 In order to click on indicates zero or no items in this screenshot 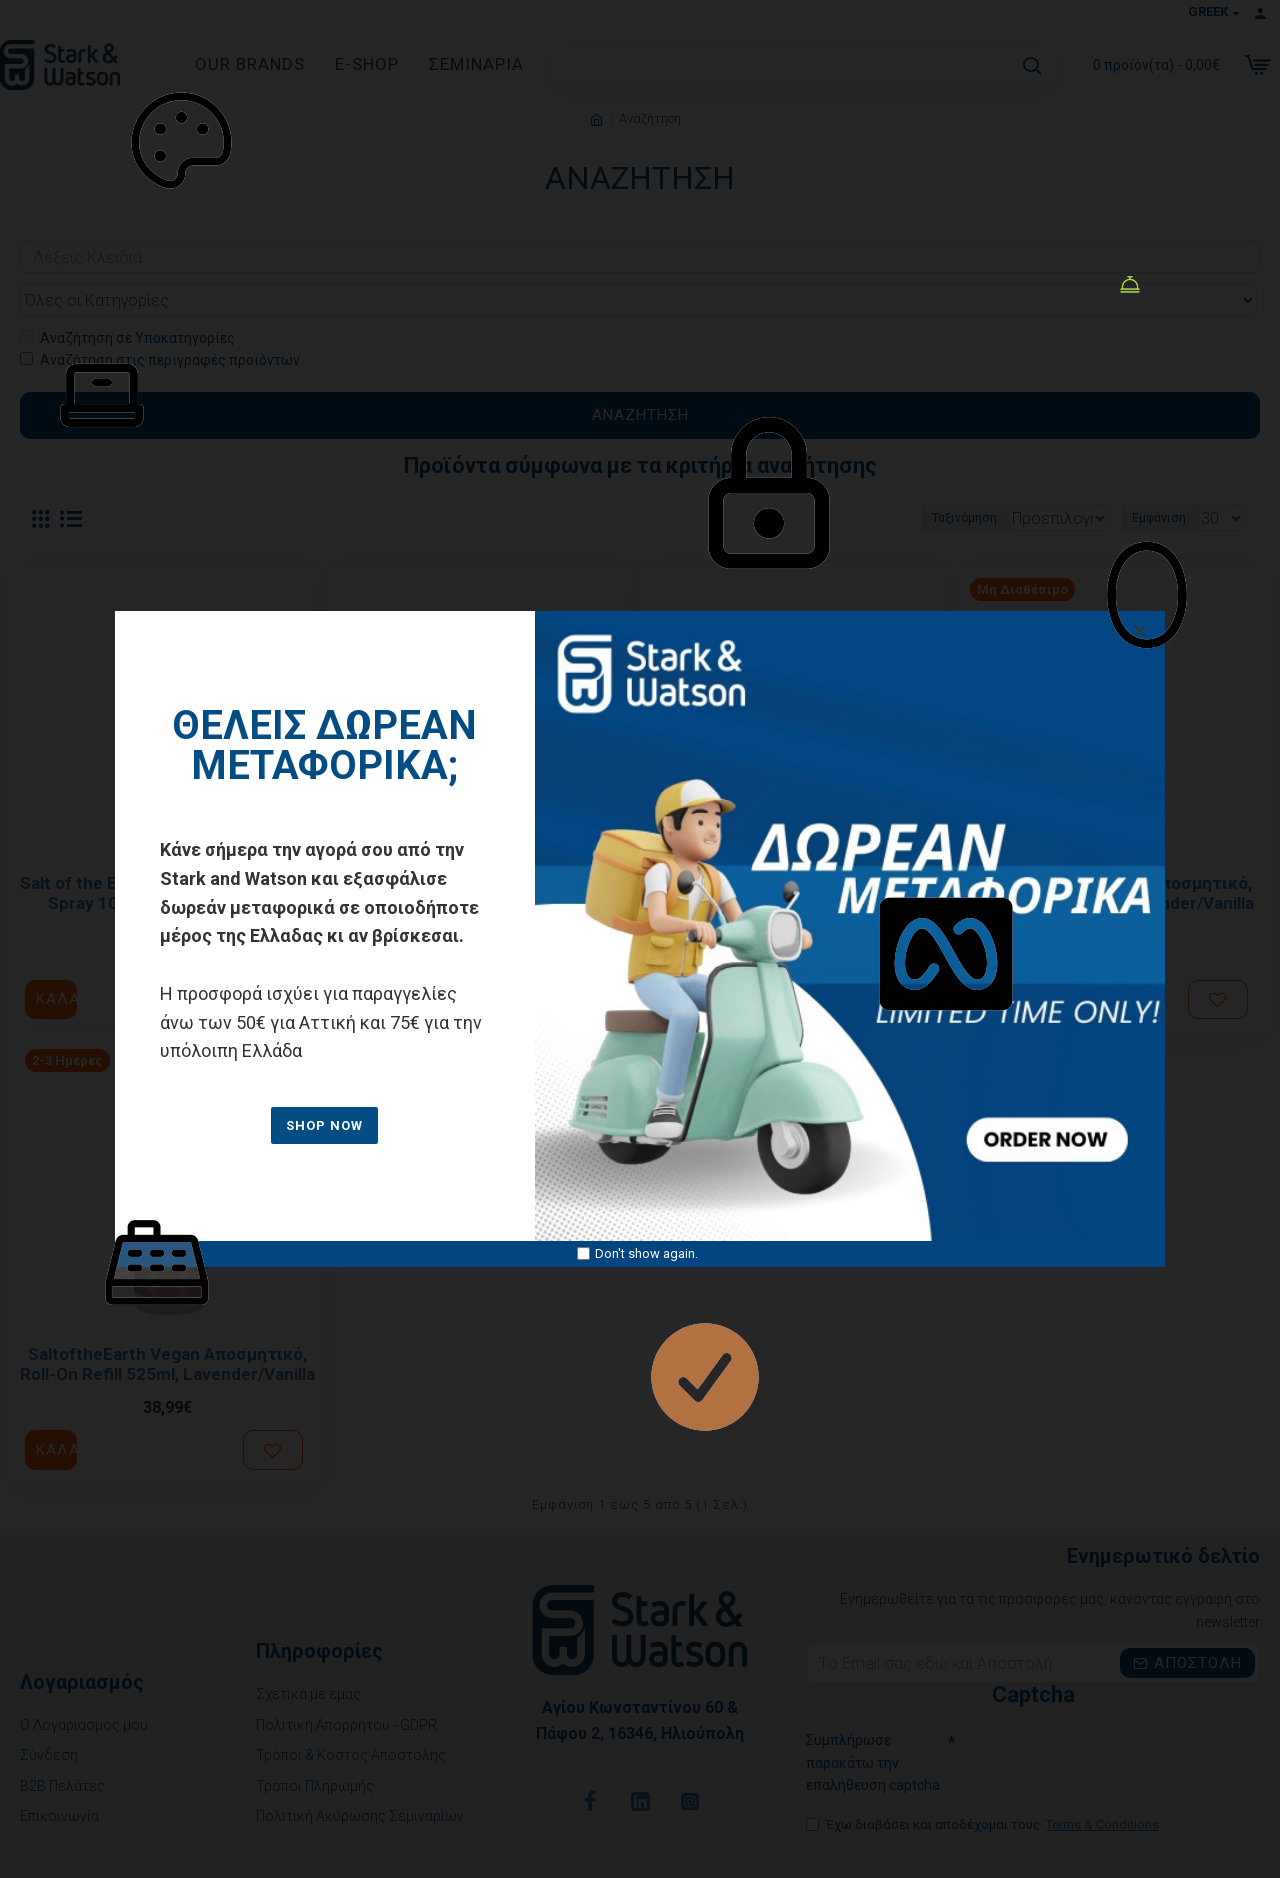, I will do `click(1147, 595)`.